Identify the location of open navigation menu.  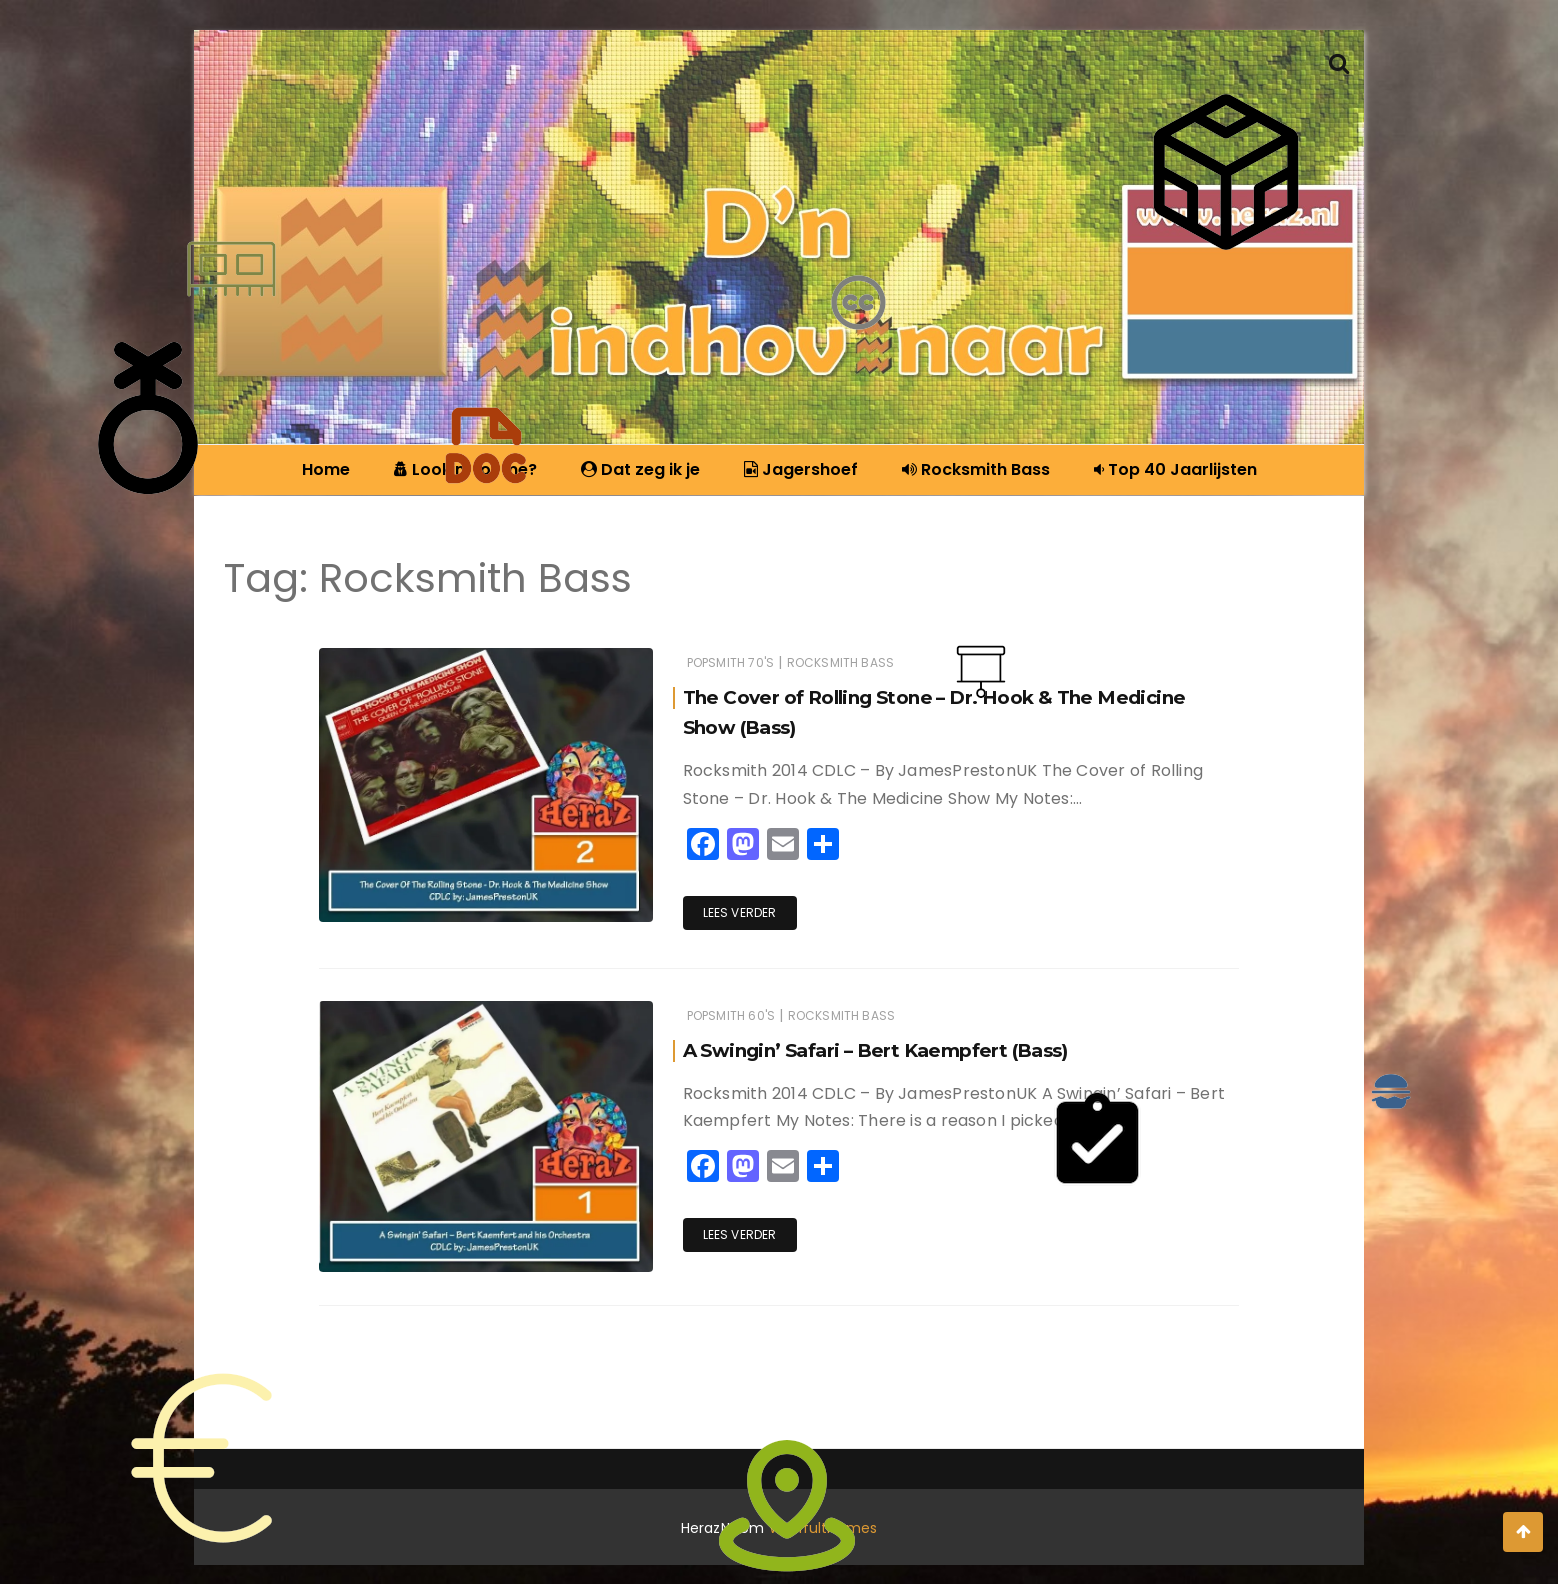
(1391, 1092).